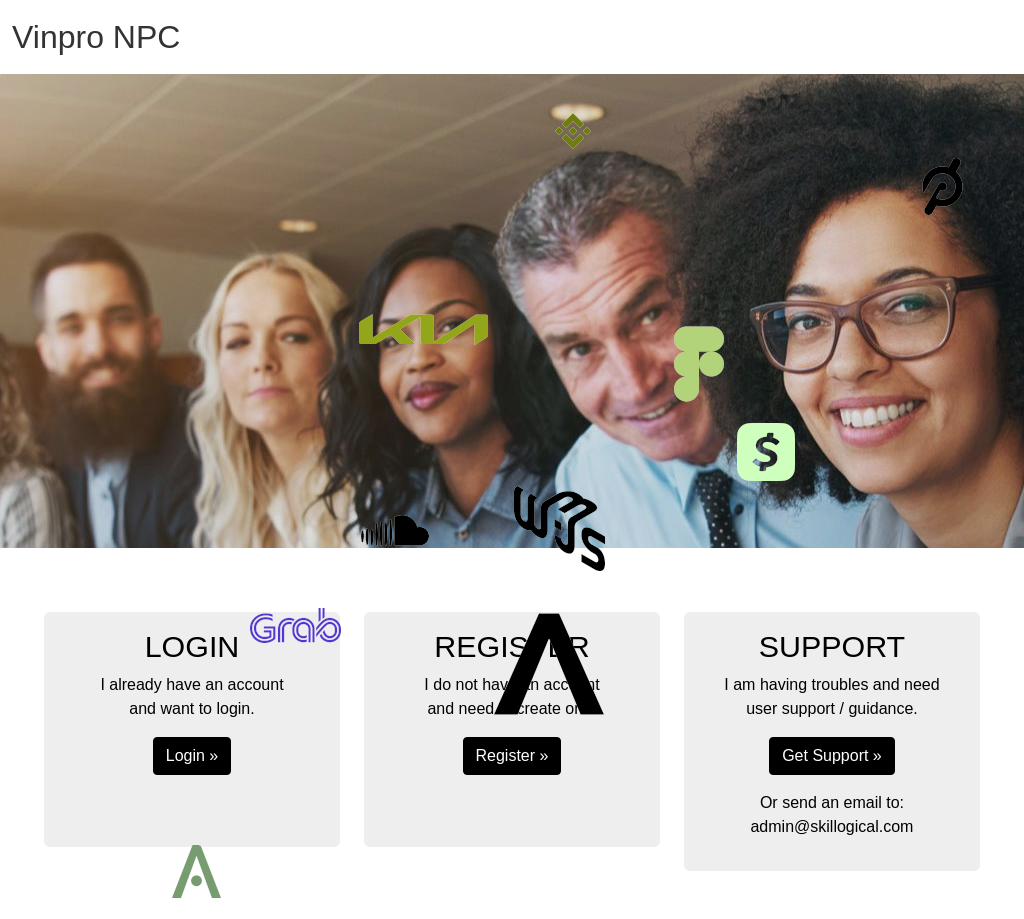 This screenshot has height=919, width=1024. What do you see at coordinates (423, 329) in the screenshot?
I see `Kia brand logo` at bounding box center [423, 329].